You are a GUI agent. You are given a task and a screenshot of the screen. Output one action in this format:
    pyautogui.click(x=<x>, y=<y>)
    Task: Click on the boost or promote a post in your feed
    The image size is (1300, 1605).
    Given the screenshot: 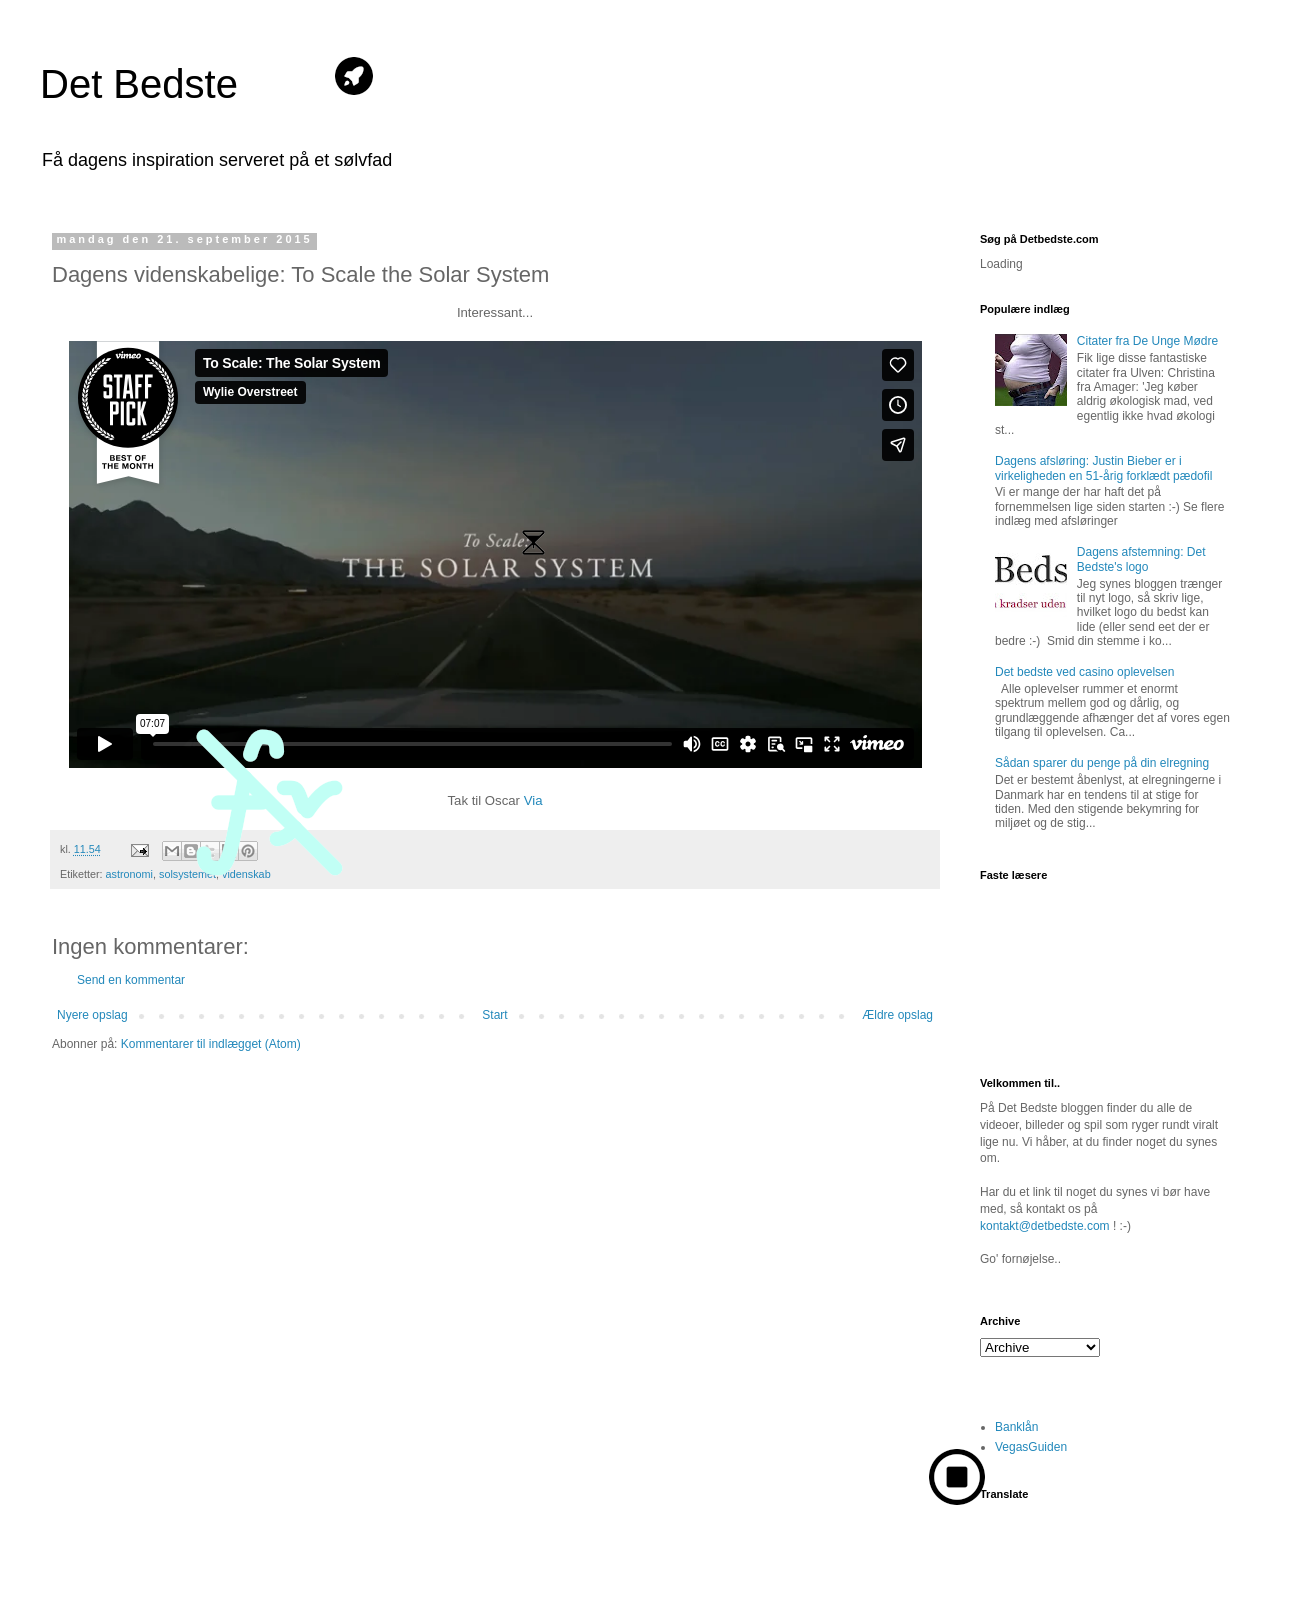 What is the action you would take?
    pyautogui.click(x=354, y=76)
    